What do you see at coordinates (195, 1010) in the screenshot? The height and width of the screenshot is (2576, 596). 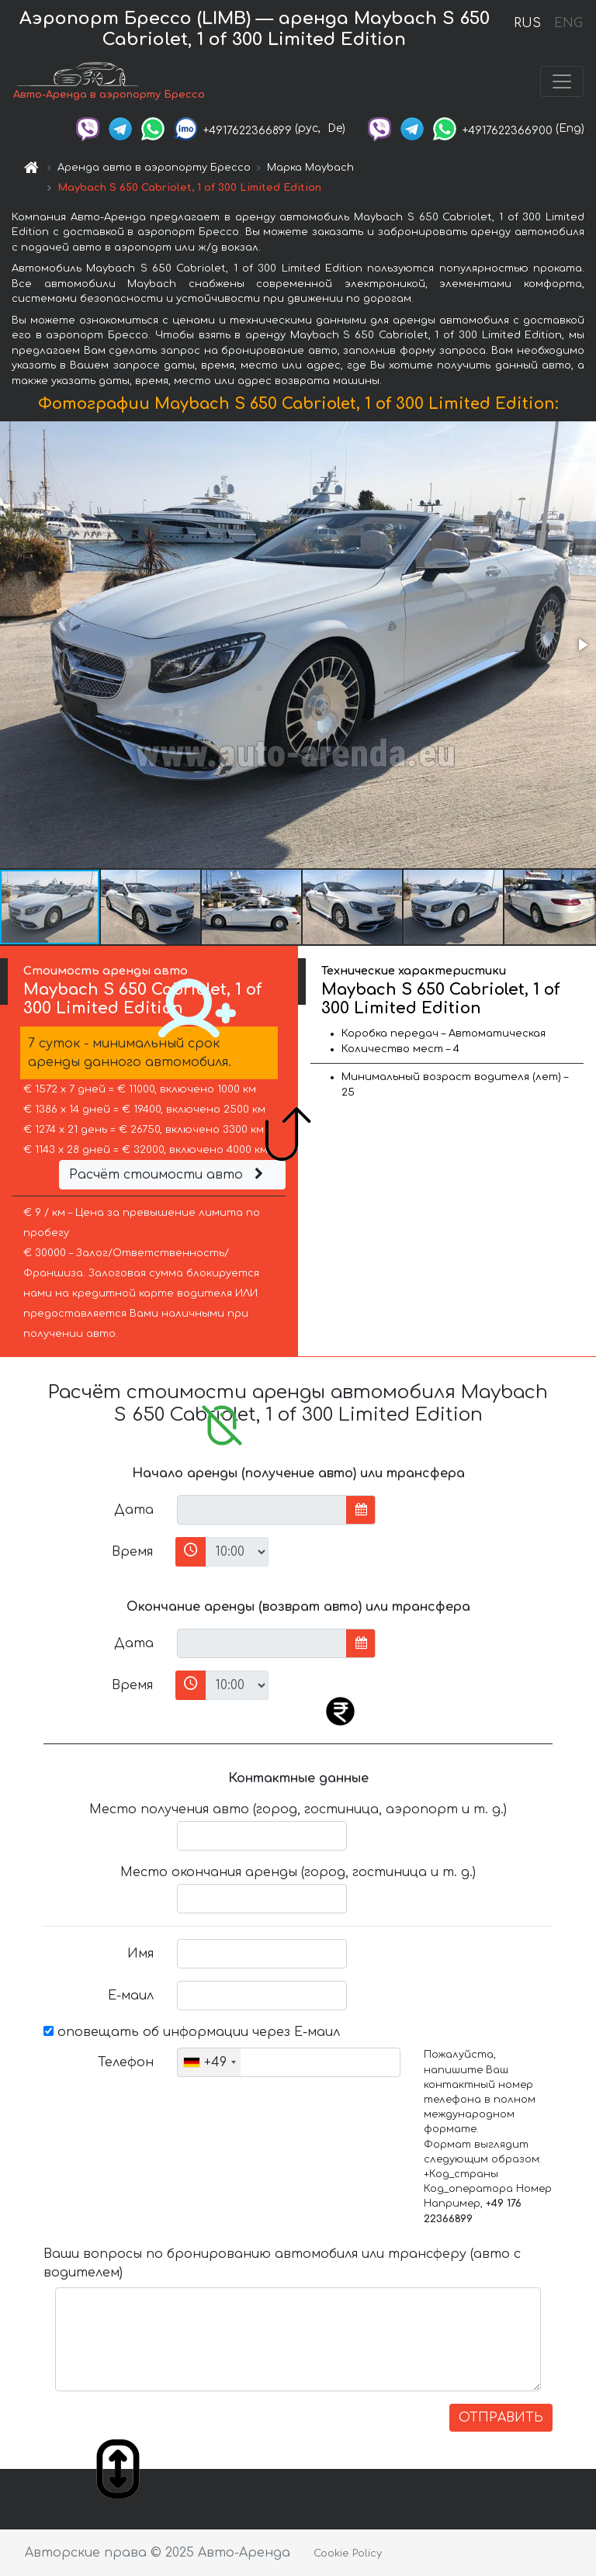 I see `add a new user or contact` at bounding box center [195, 1010].